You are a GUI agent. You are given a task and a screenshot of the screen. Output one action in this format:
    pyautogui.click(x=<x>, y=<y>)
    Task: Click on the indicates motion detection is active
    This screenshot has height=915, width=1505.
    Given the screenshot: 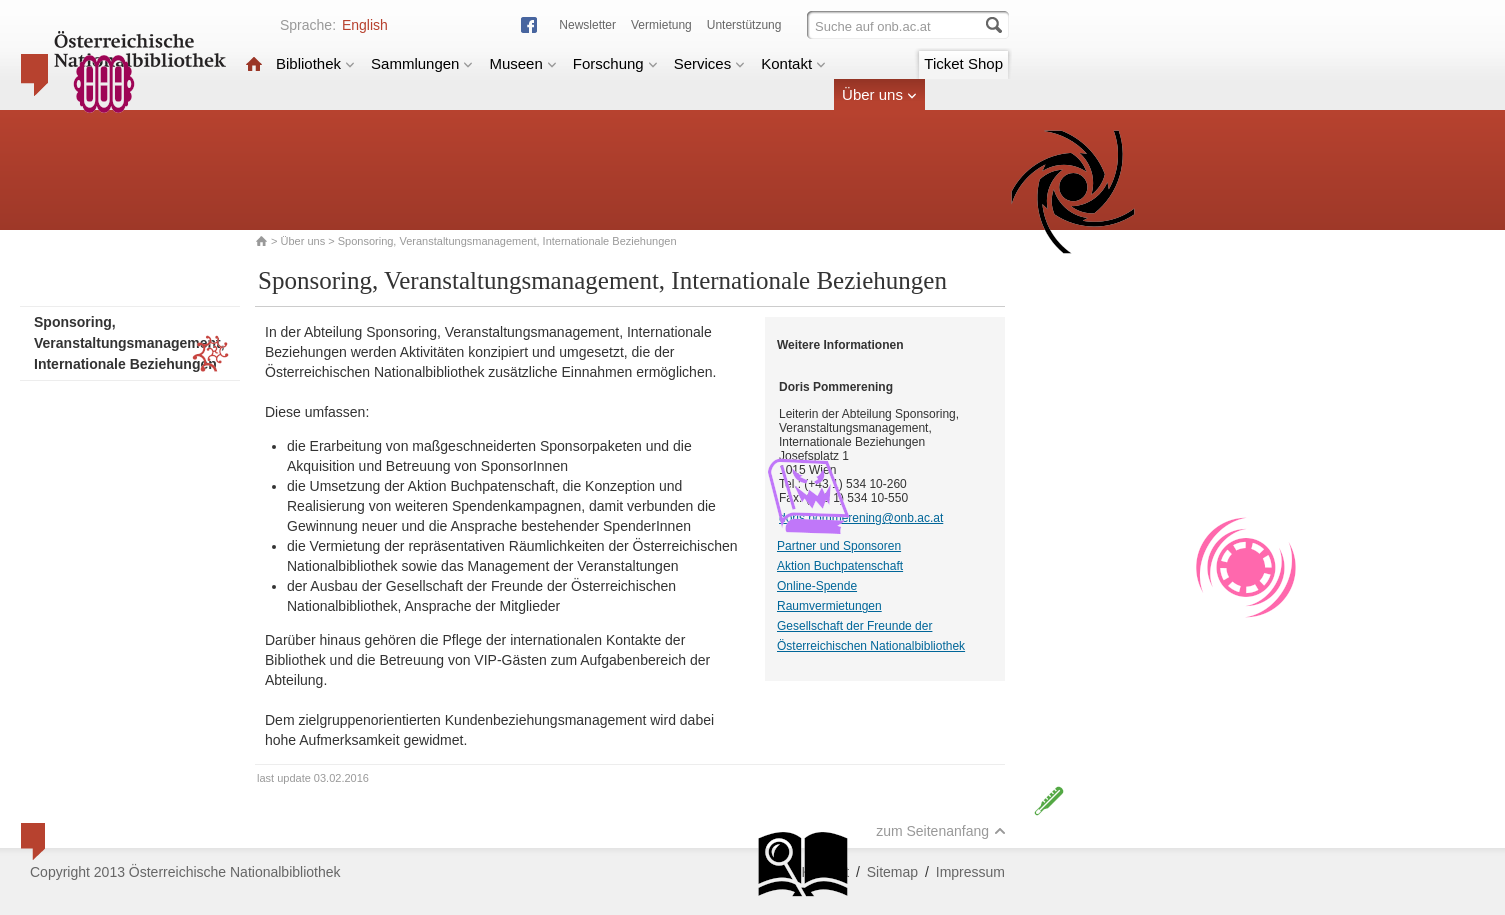 What is the action you would take?
    pyautogui.click(x=1245, y=567)
    